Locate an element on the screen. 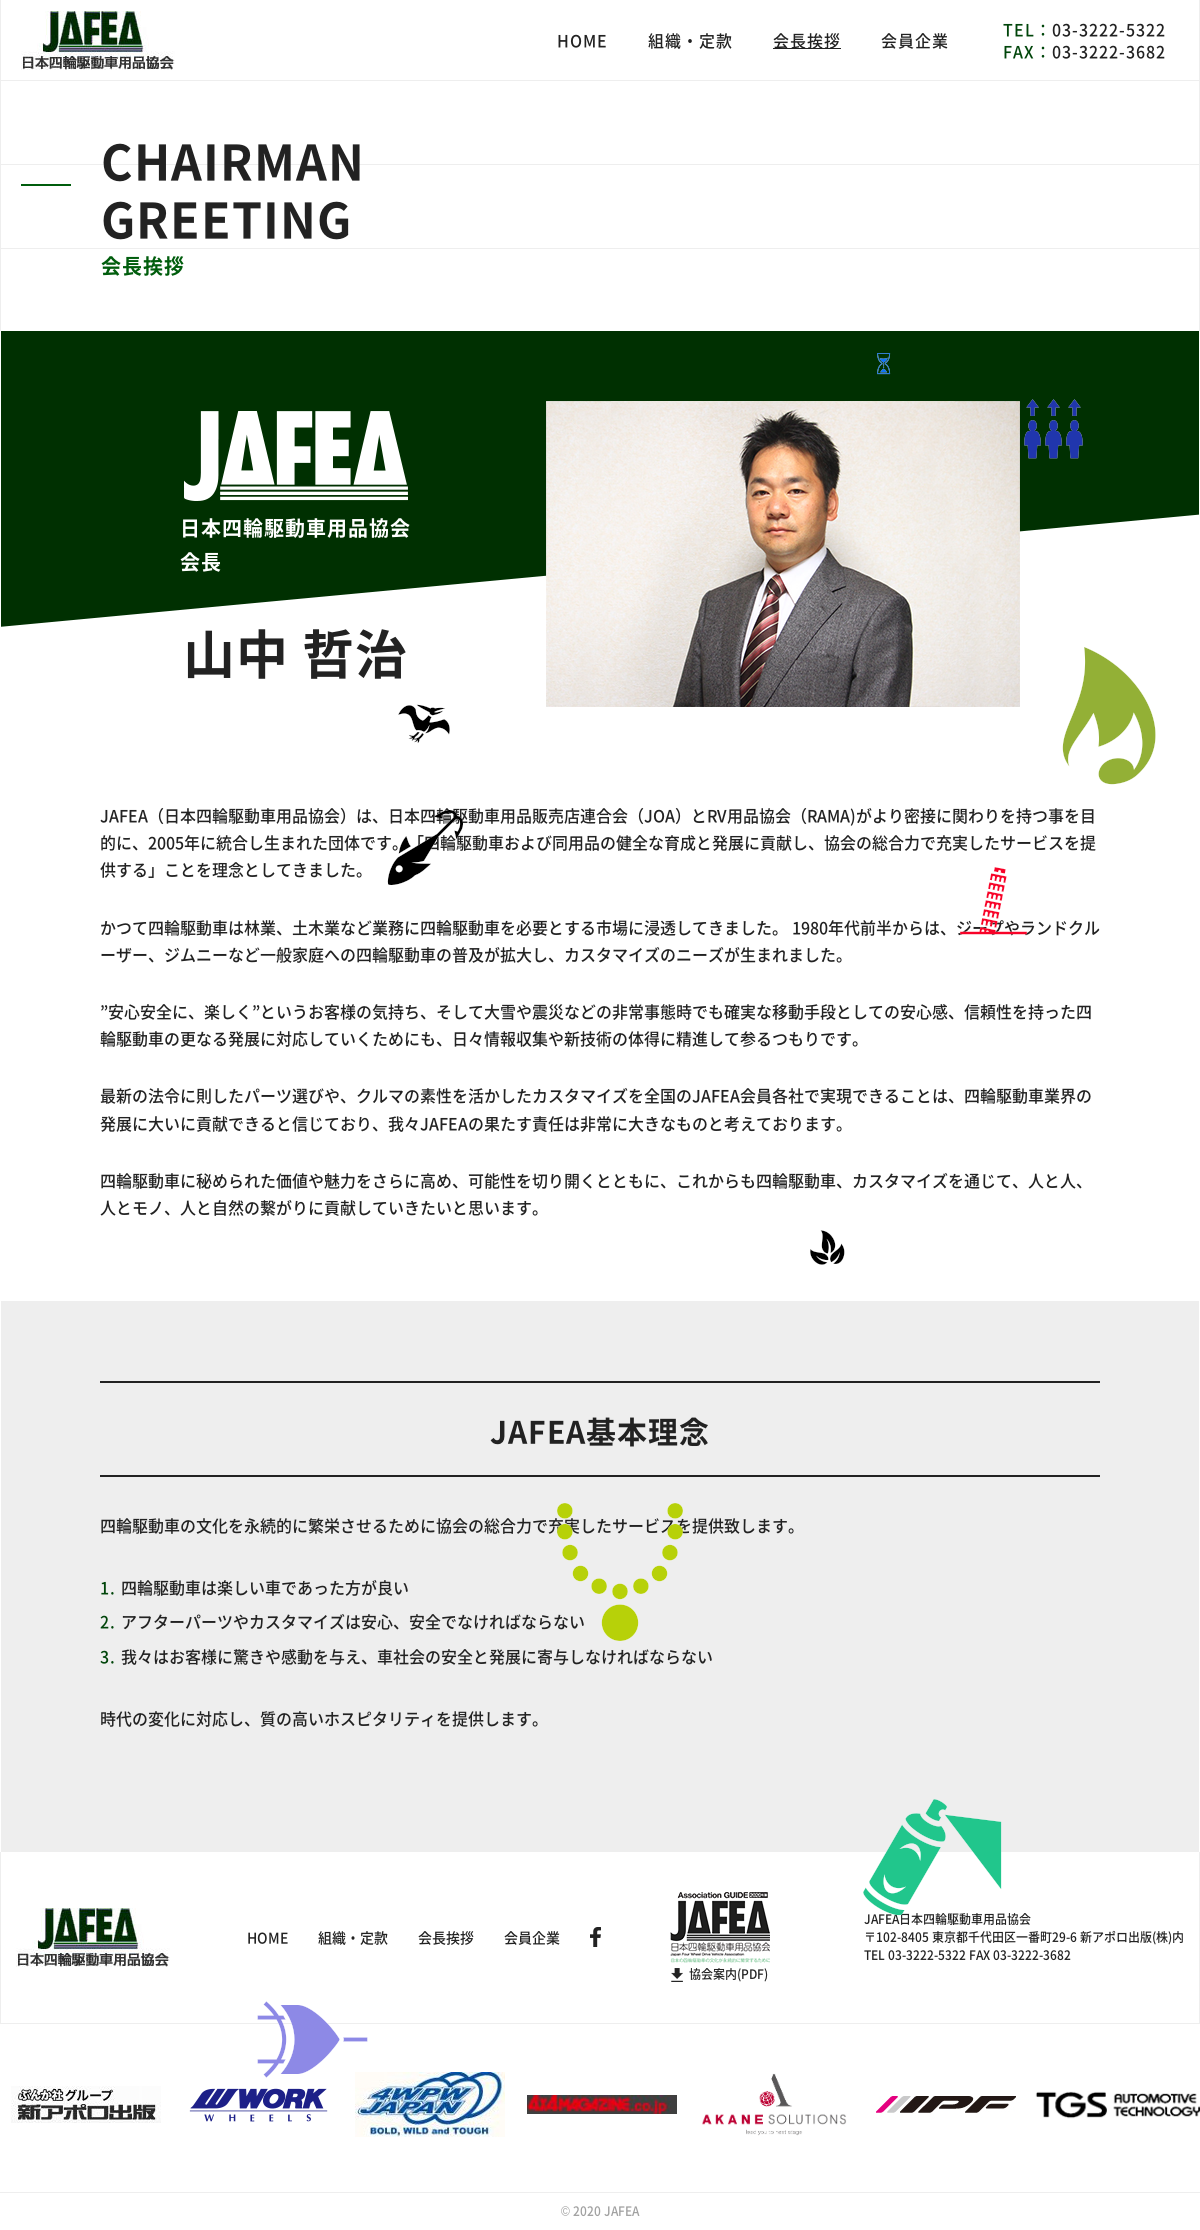 This screenshot has height=2230, width=1200. upgrade your team or group members is located at coordinates (1053, 428).